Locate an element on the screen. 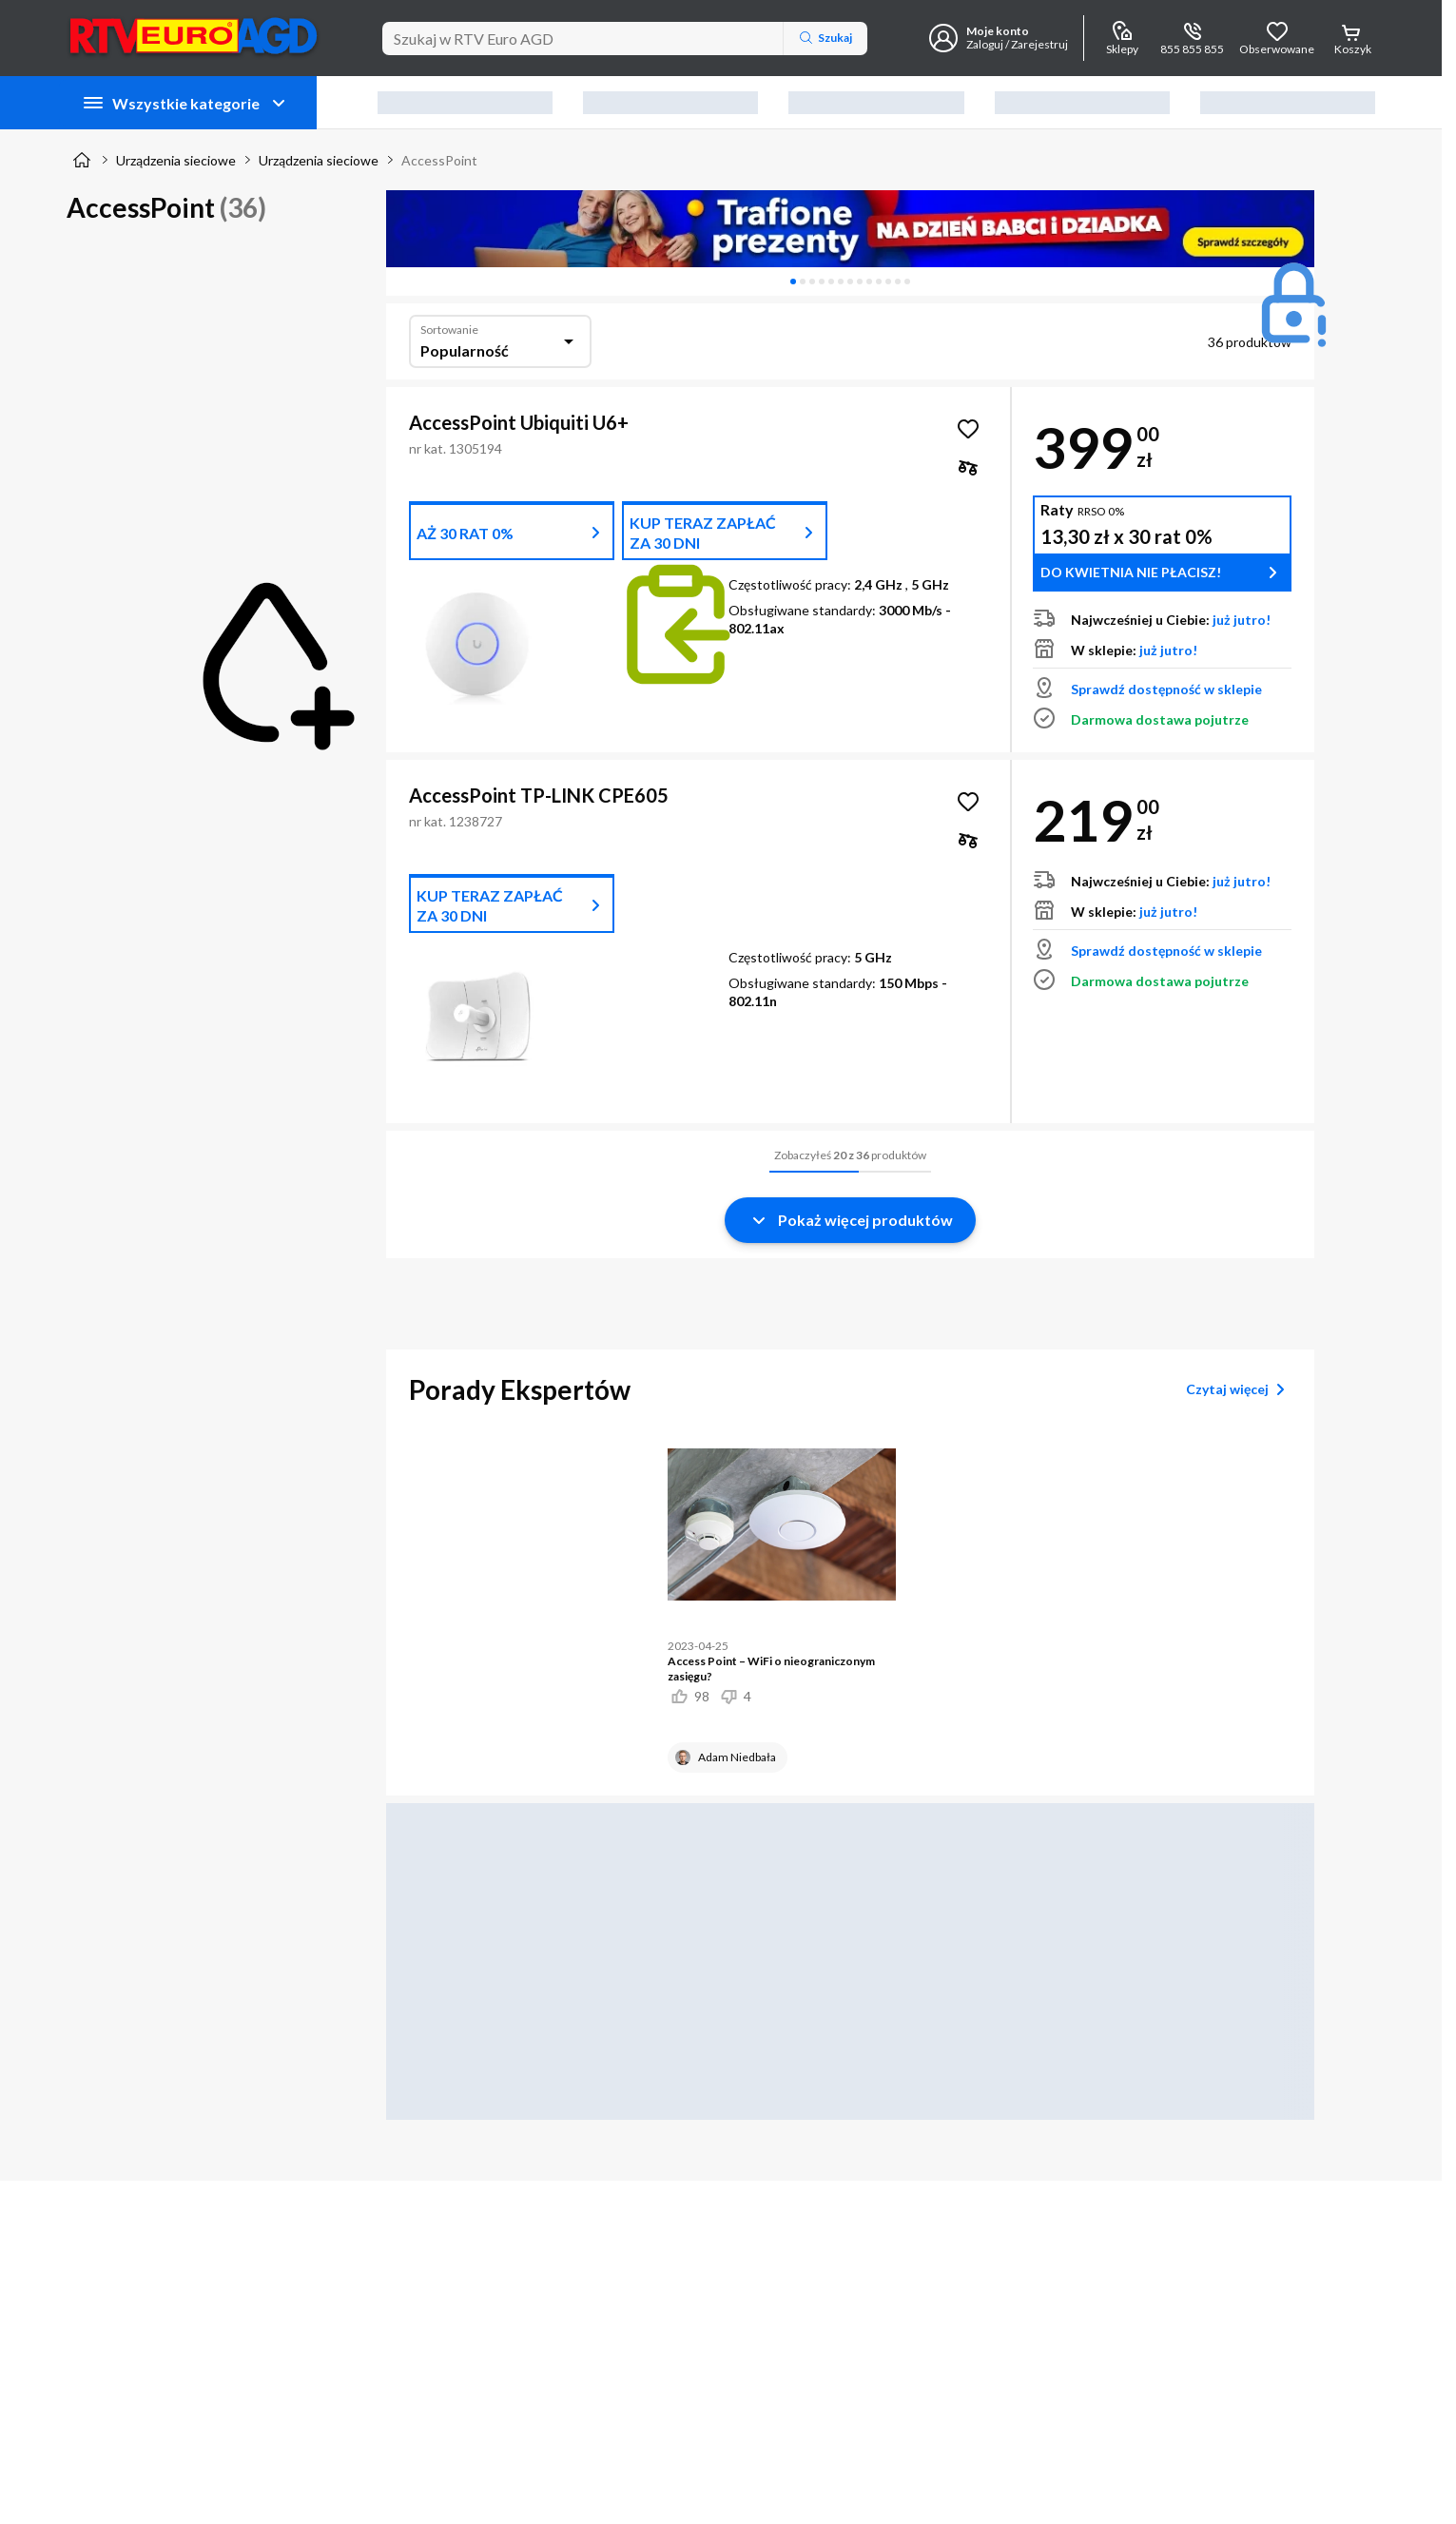 The image size is (1456, 2524). paste content from clipboard is located at coordinates (675, 624).